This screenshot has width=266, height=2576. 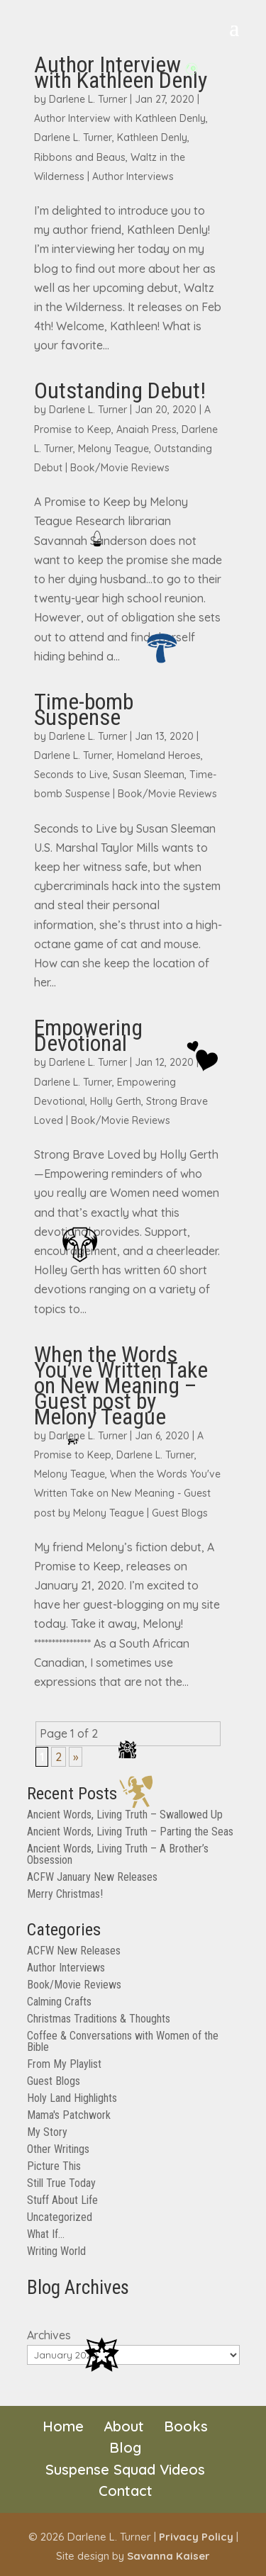 What do you see at coordinates (101, 2354) in the screenshot?
I see `decorative emblem or badge element` at bounding box center [101, 2354].